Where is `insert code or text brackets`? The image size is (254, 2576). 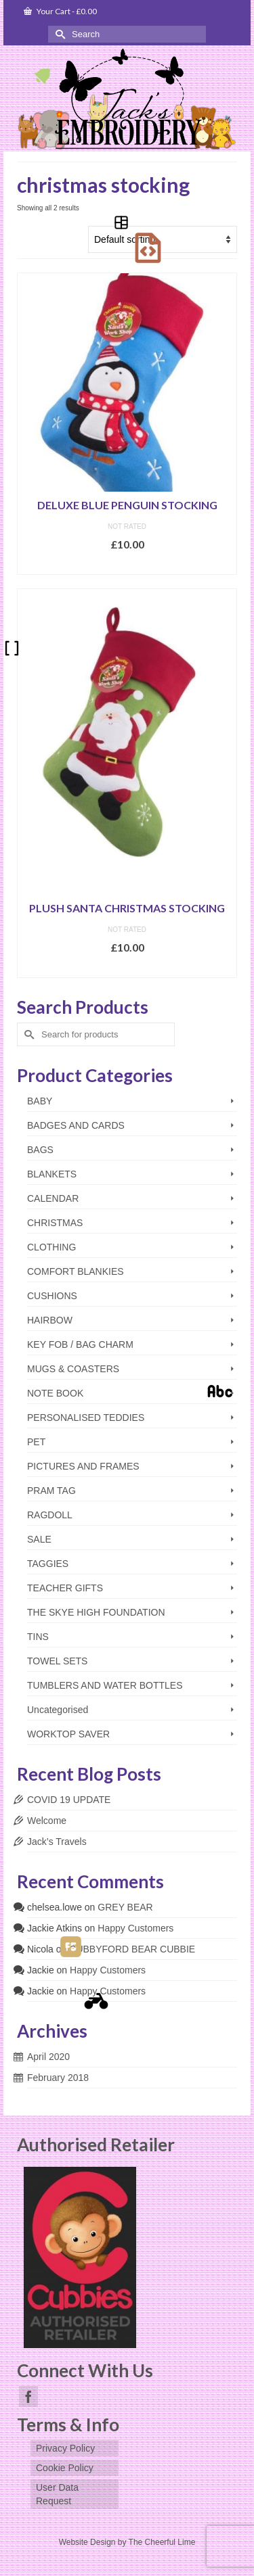 insert code or text brackets is located at coordinates (12, 648).